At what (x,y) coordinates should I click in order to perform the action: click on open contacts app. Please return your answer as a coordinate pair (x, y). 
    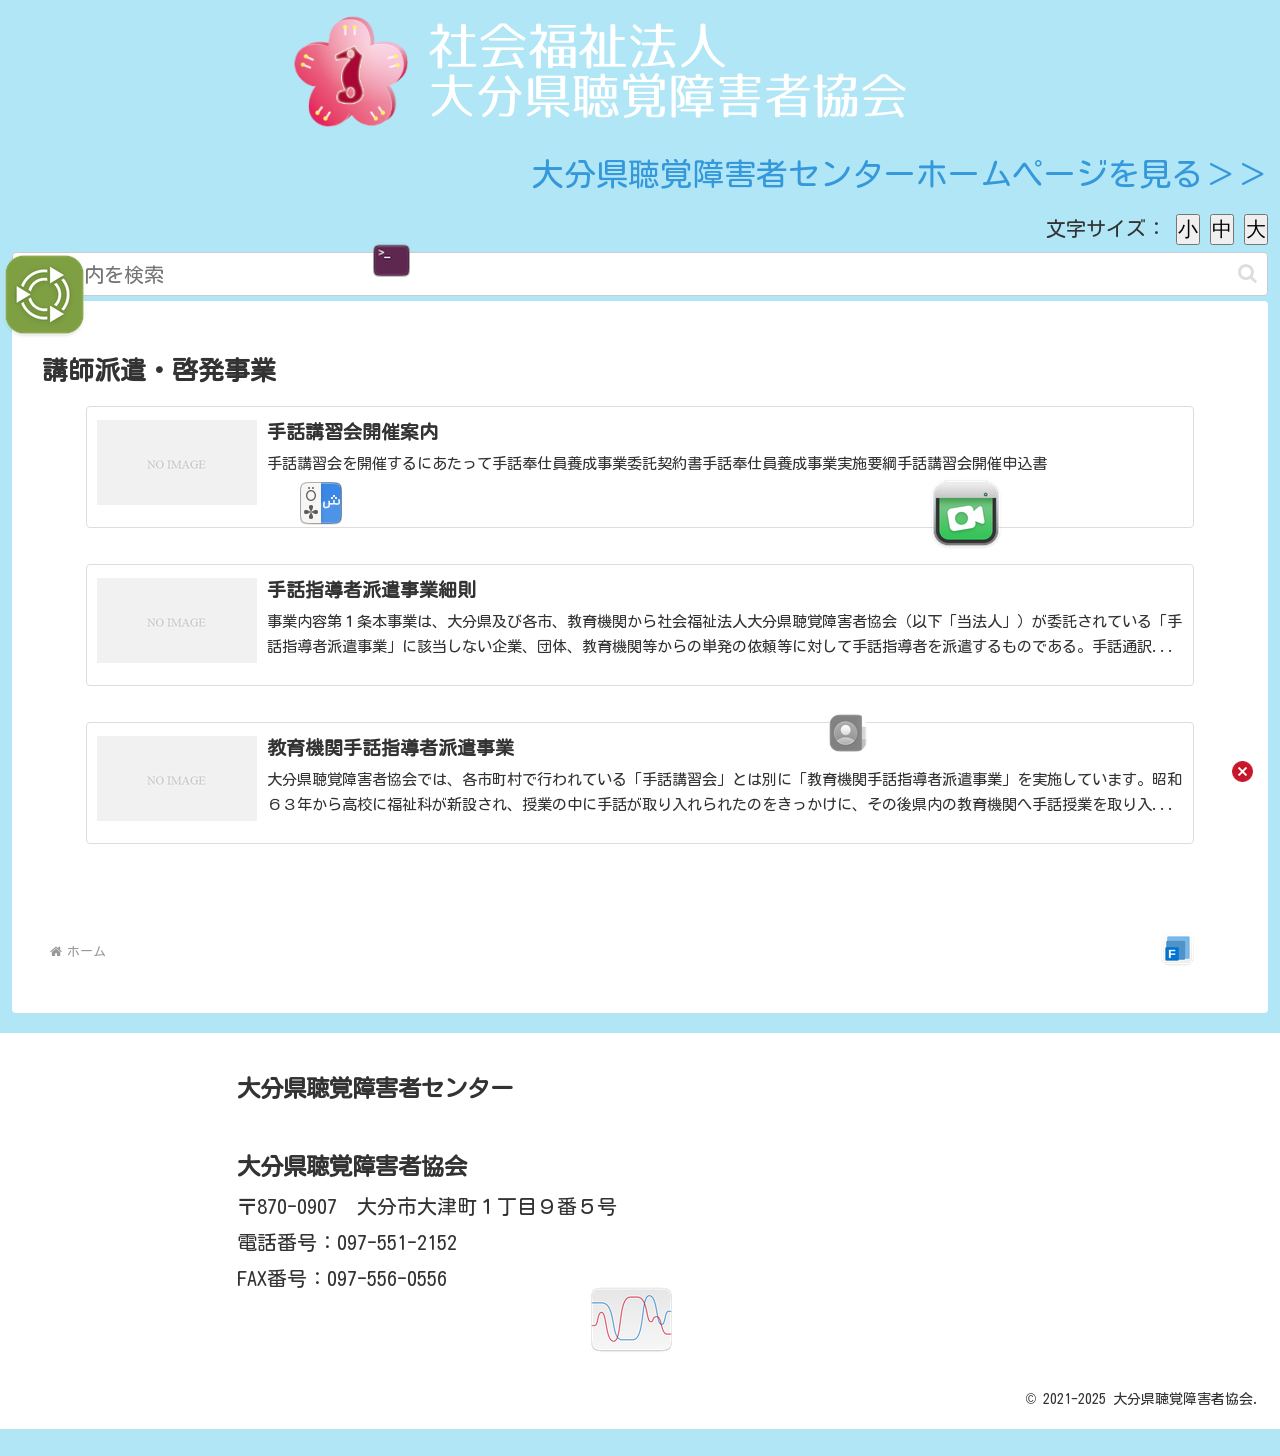
    Looking at the image, I should click on (848, 733).